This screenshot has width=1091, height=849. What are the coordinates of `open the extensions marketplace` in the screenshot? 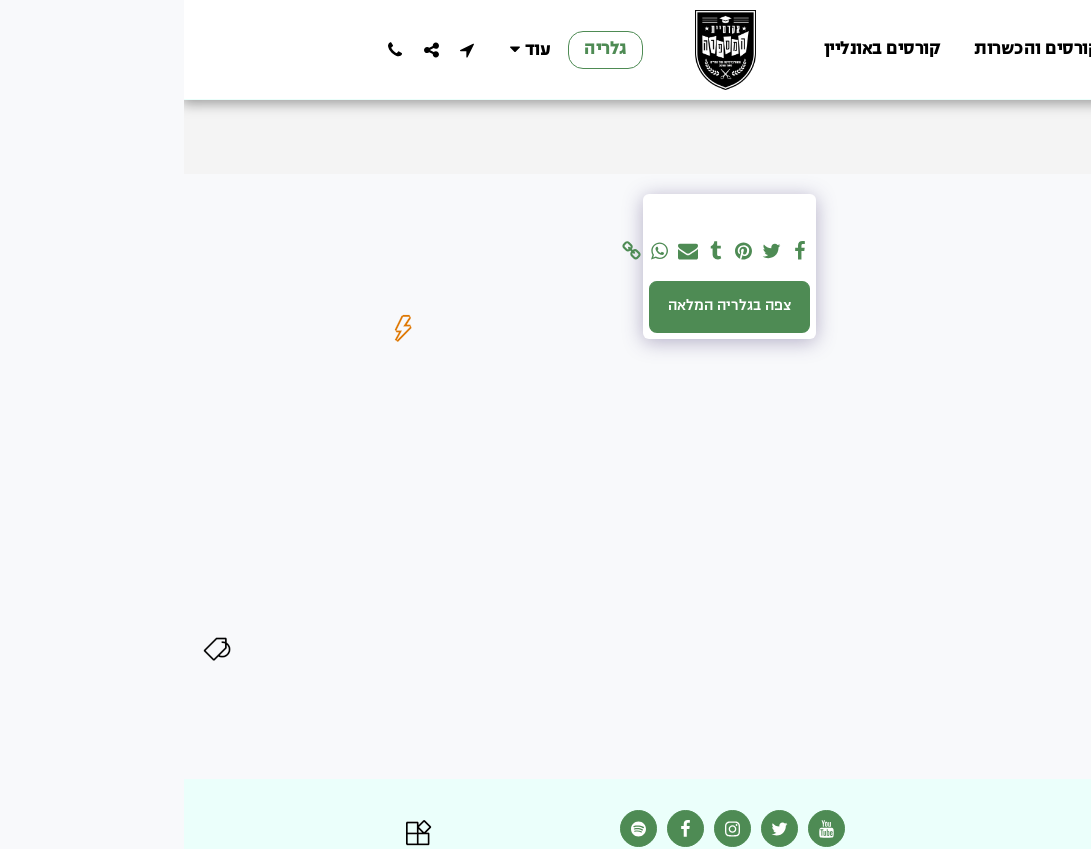 It's located at (417, 832).